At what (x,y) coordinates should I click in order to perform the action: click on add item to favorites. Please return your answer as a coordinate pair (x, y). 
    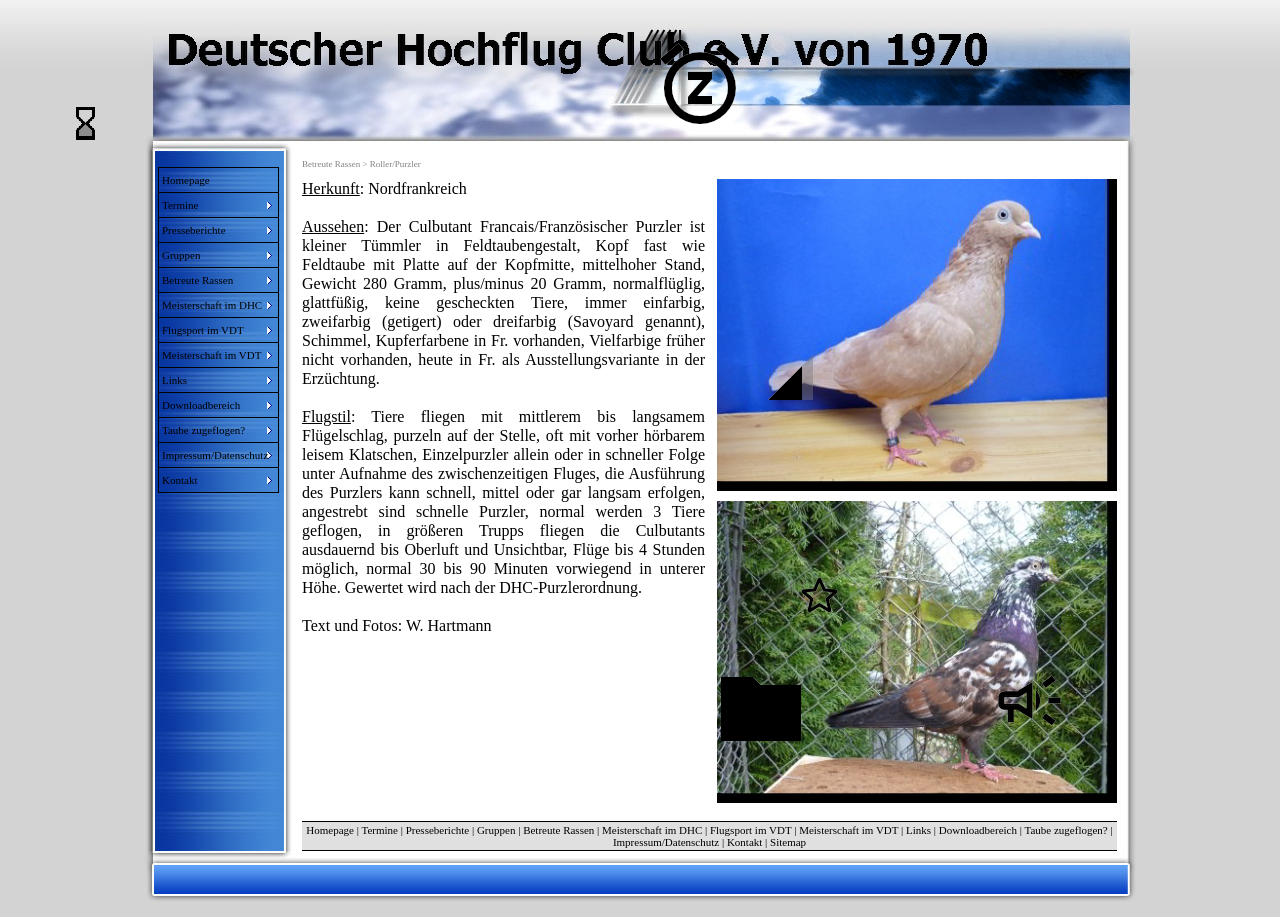
    Looking at the image, I should click on (819, 595).